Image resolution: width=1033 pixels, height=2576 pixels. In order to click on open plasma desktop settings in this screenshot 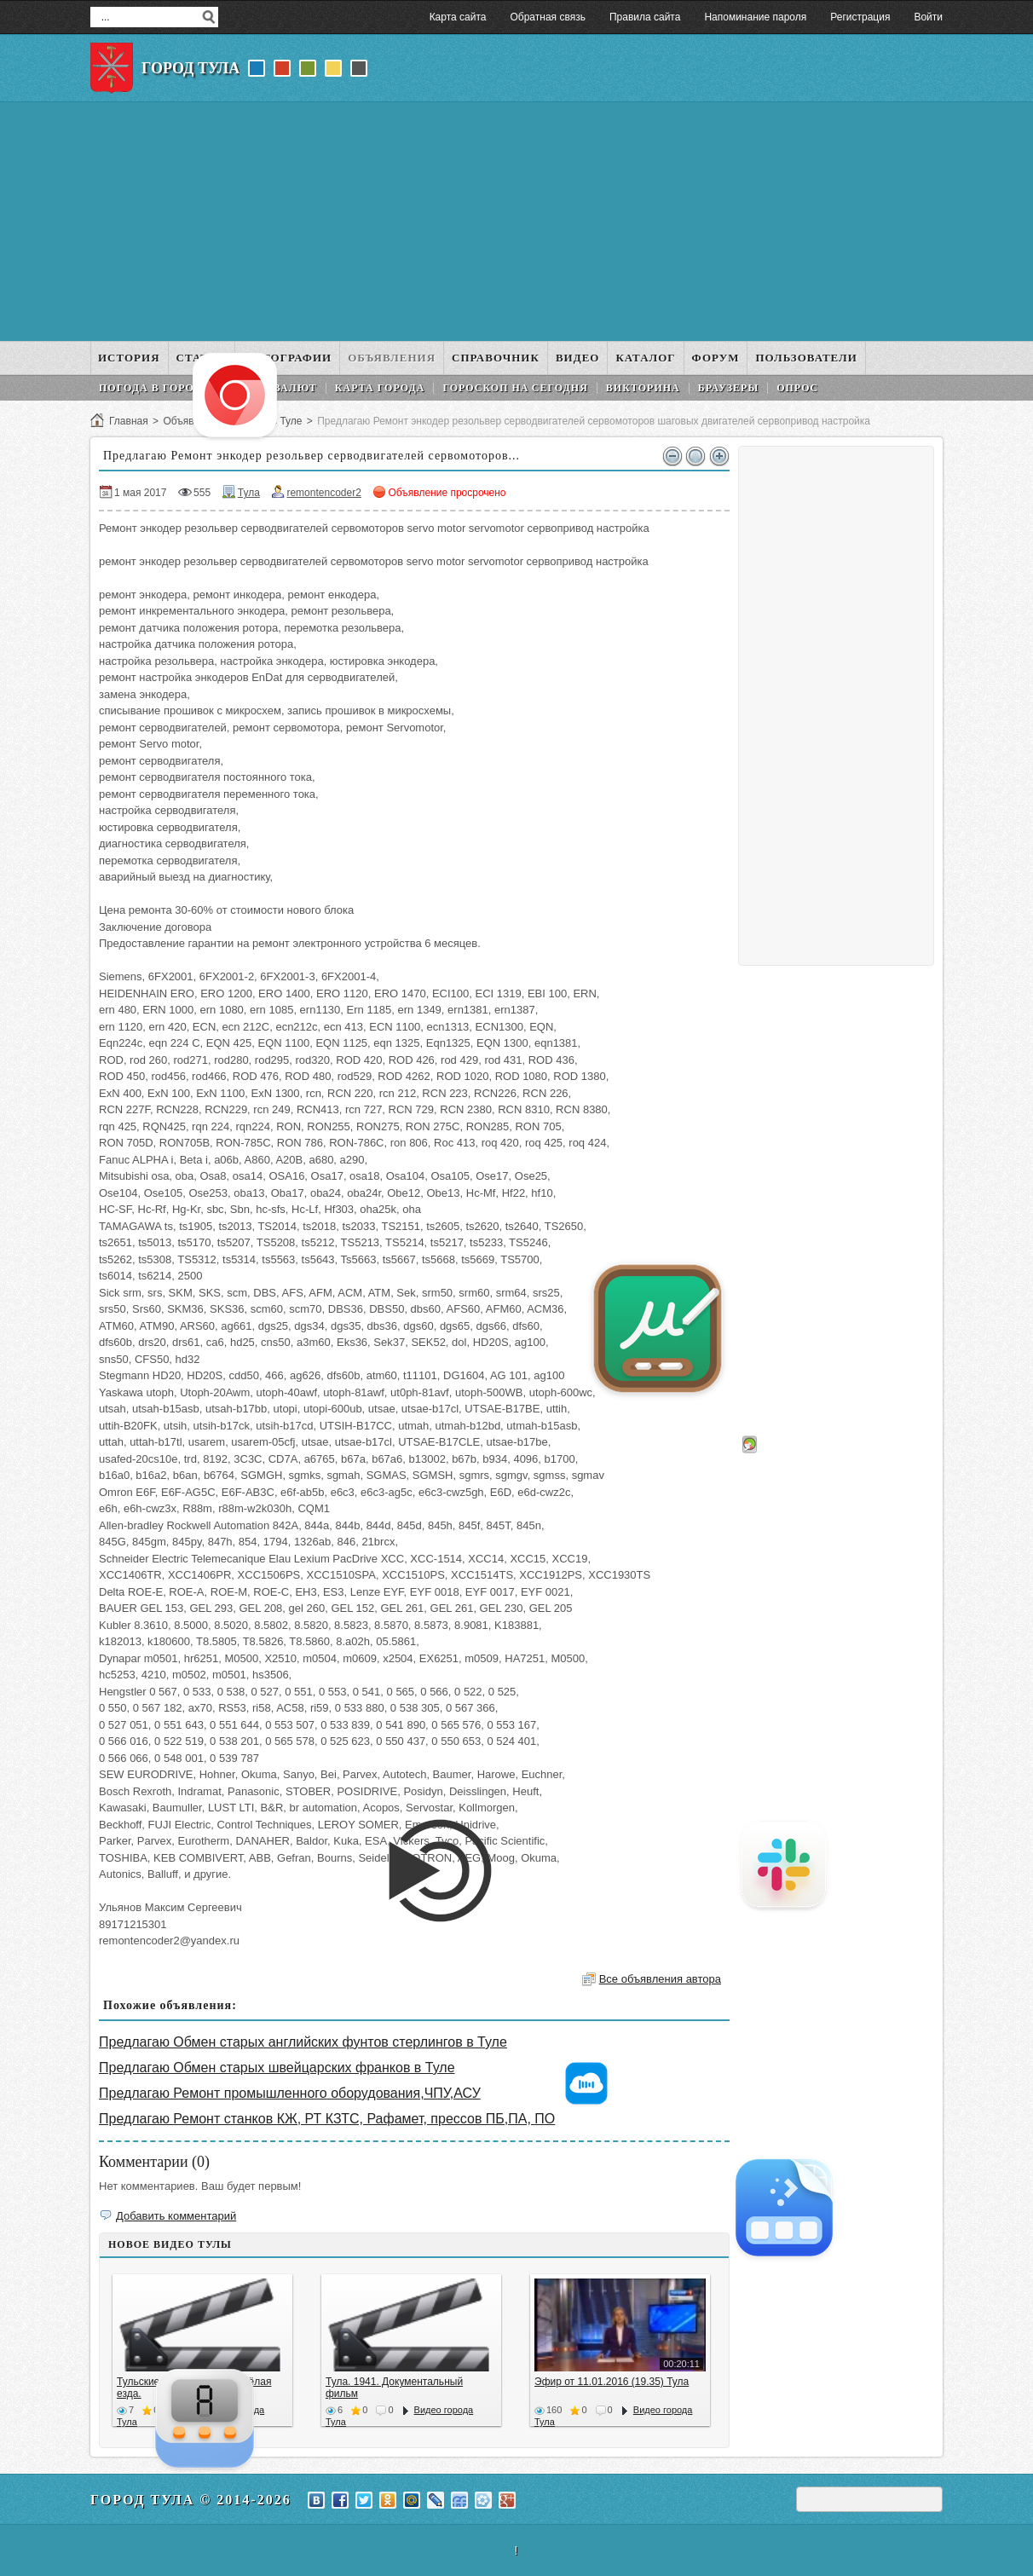, I will do `click(784, 2208)`.